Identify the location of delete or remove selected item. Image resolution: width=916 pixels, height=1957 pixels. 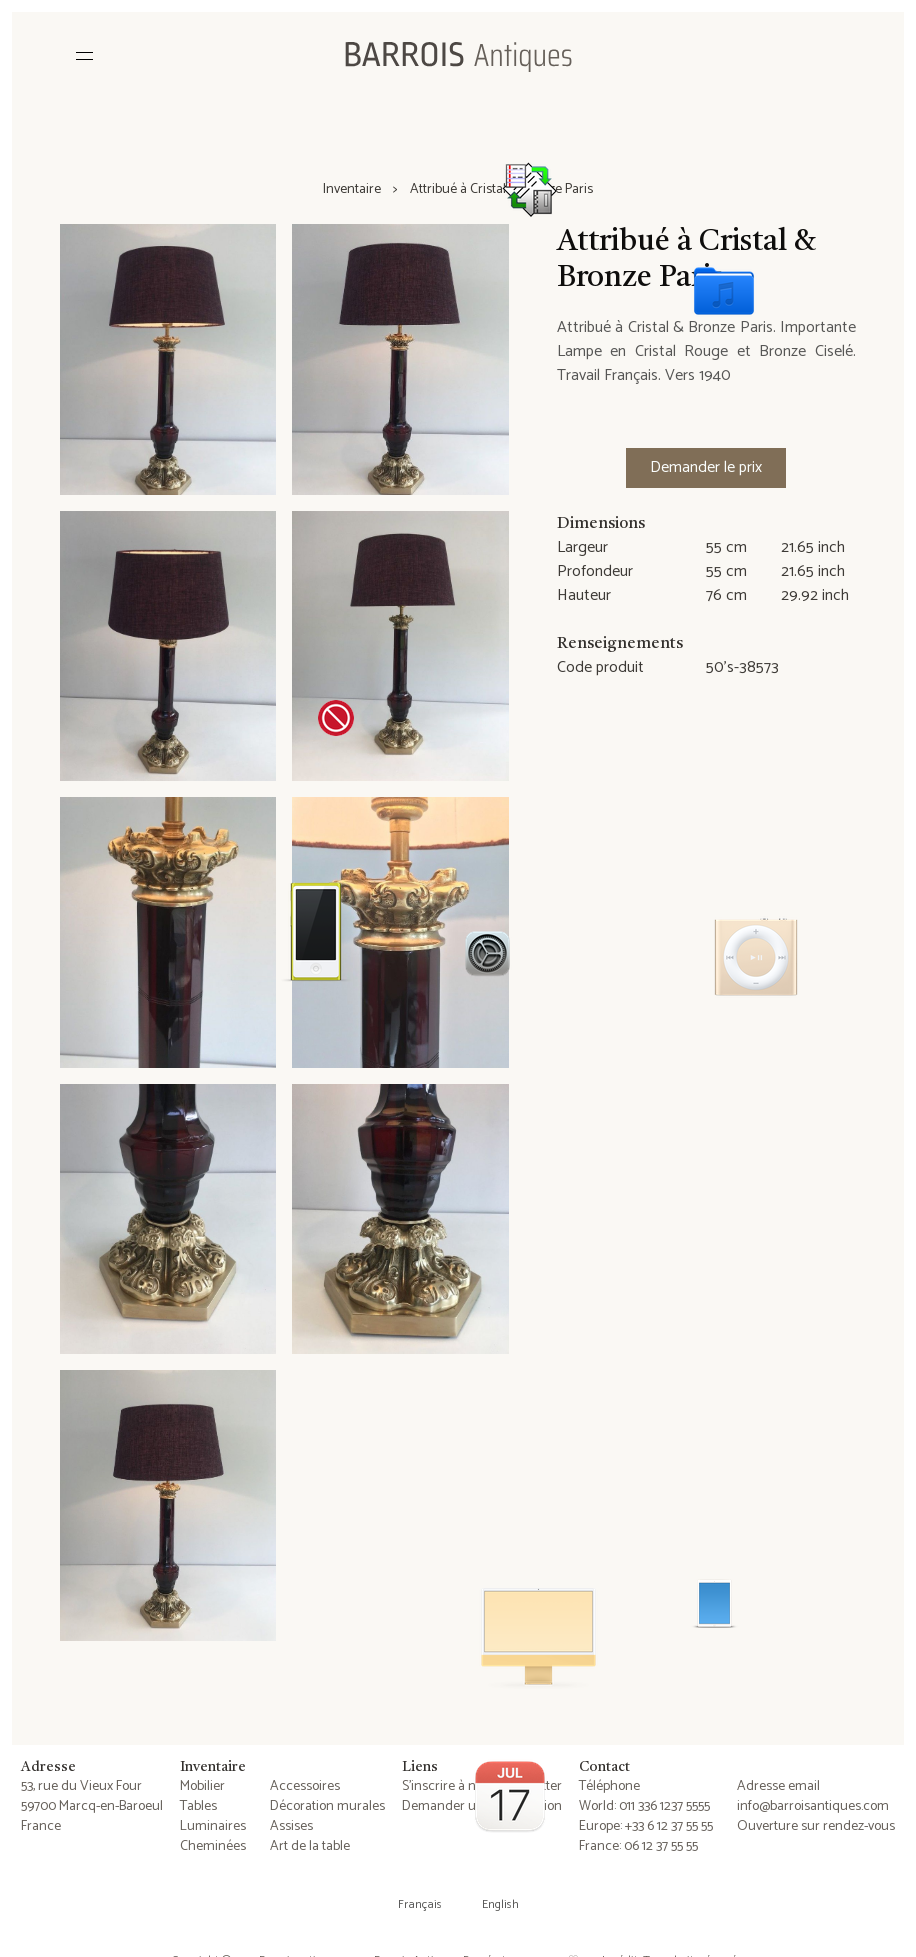
(336, 718).